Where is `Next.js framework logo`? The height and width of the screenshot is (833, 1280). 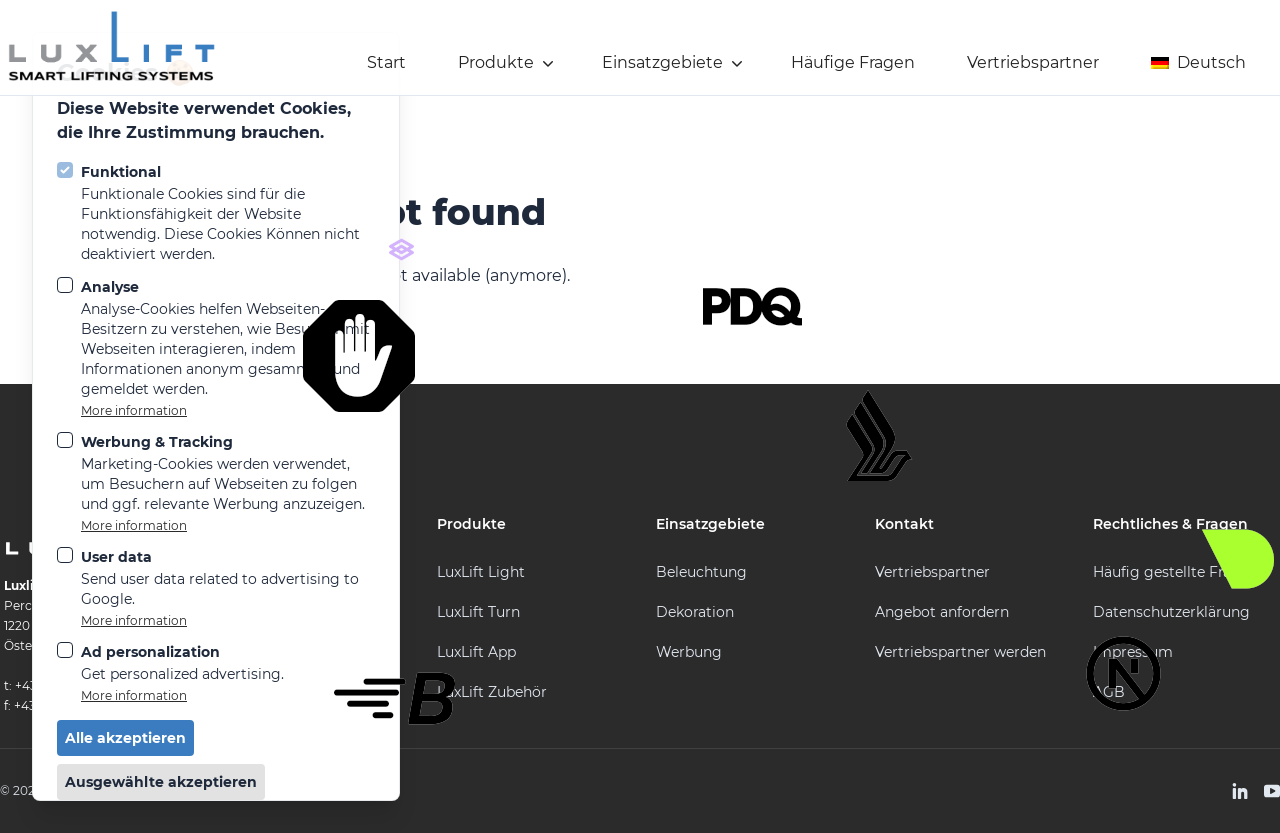
Next.js framework logo is located at coordinates (1123, 673).